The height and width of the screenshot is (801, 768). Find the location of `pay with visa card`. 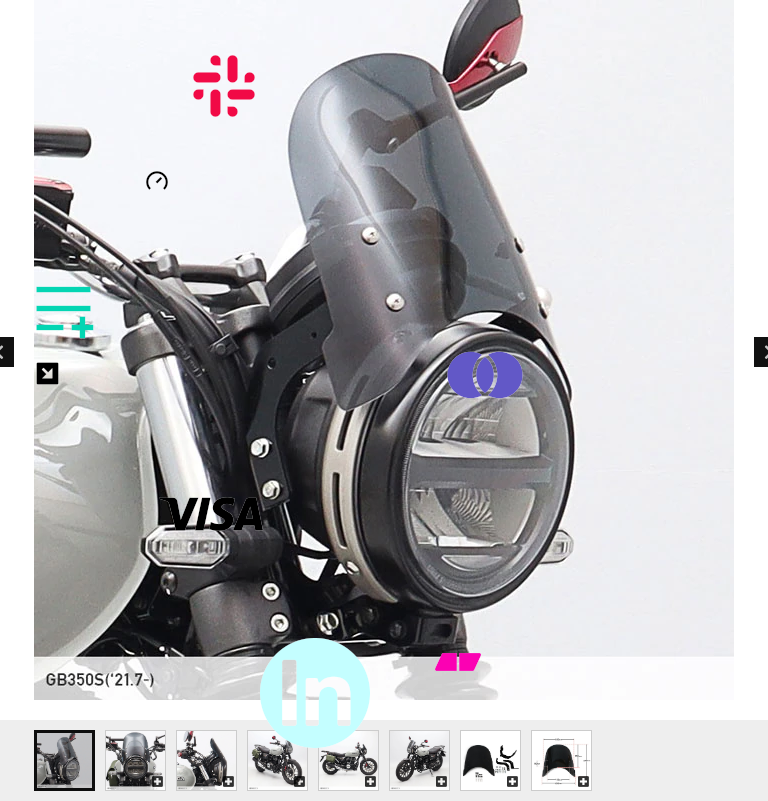

pay with visa card is located at coordinates (211, 514).